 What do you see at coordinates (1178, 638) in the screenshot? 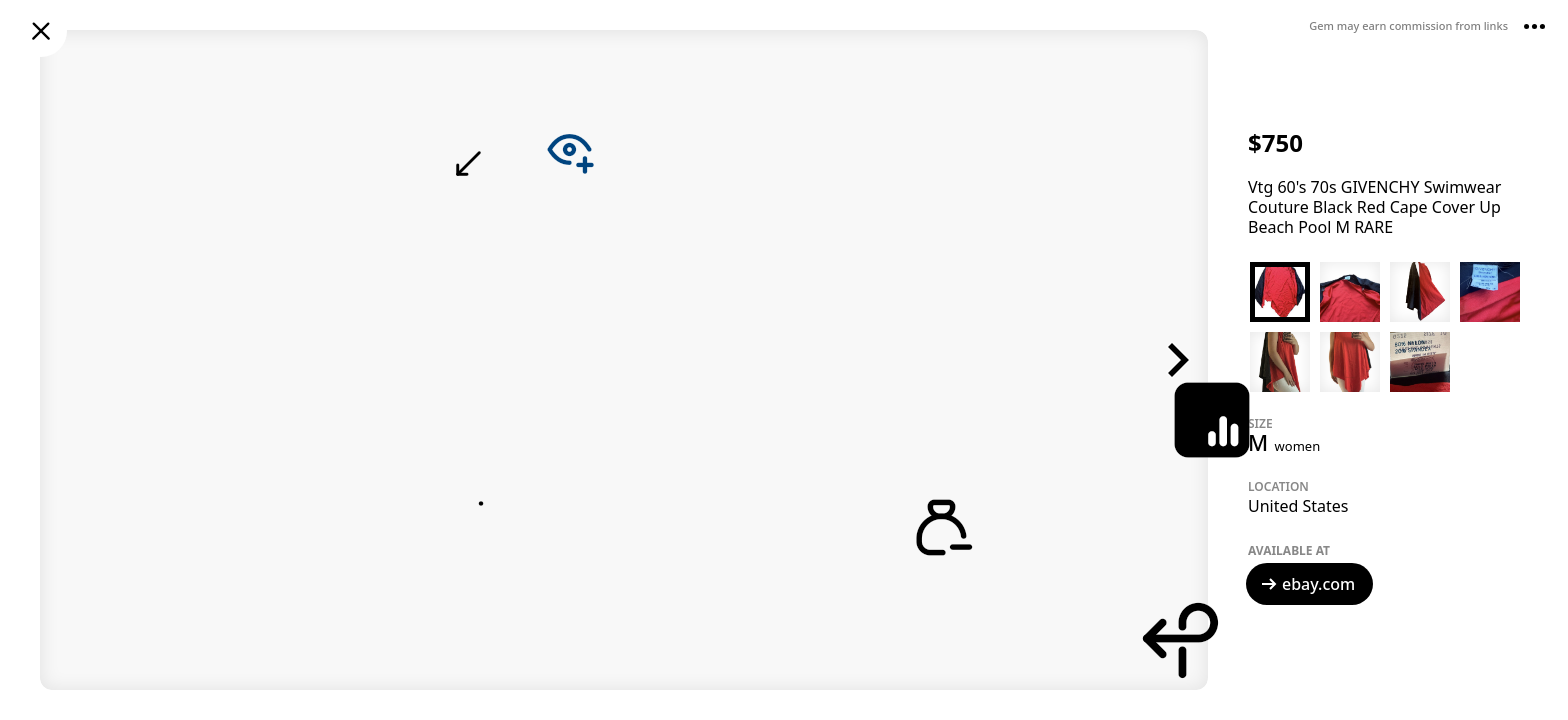
I see `undo recent action` at bounding box center [1178, 638].